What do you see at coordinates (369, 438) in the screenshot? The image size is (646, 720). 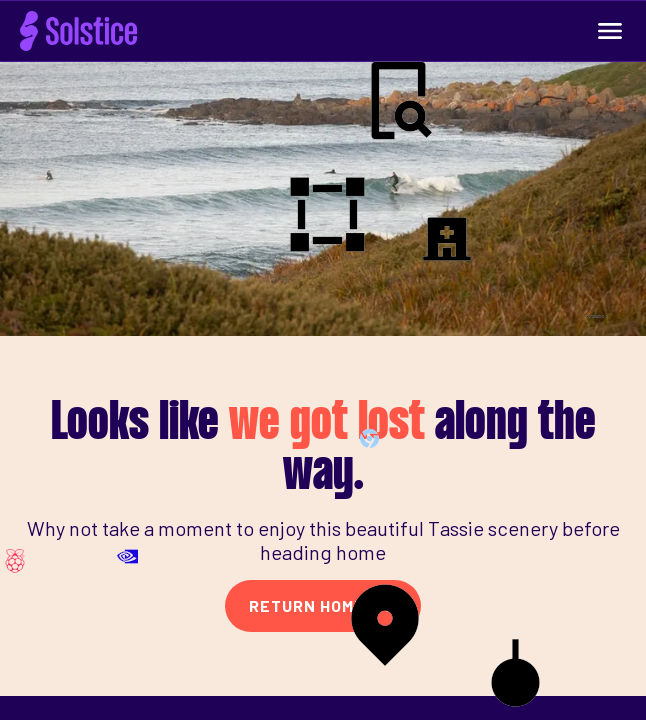 I see `open Google Chrome browser` at bounding box center [369, 438].